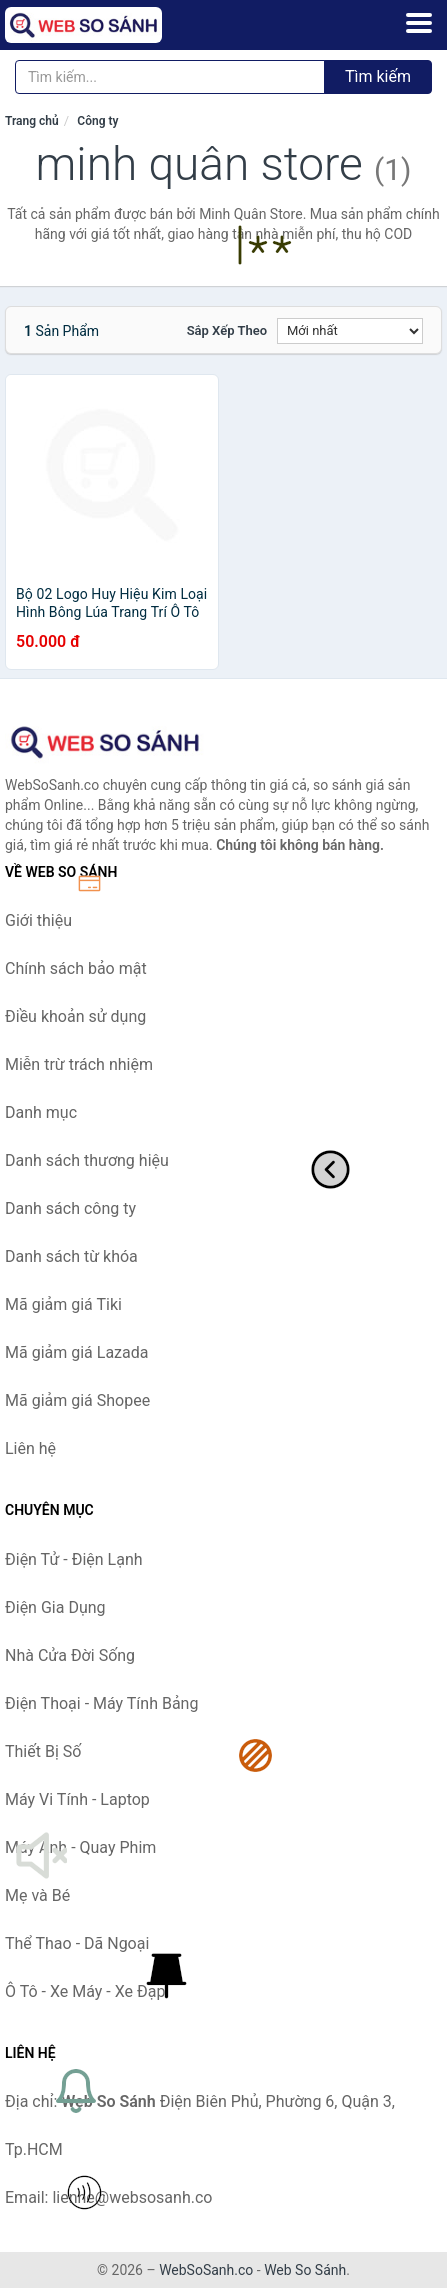 This screenshot has height=2288, width=447. Describe the element at coordinates (89, 883) in the screenshot. I see `manage payment methods` at that location.